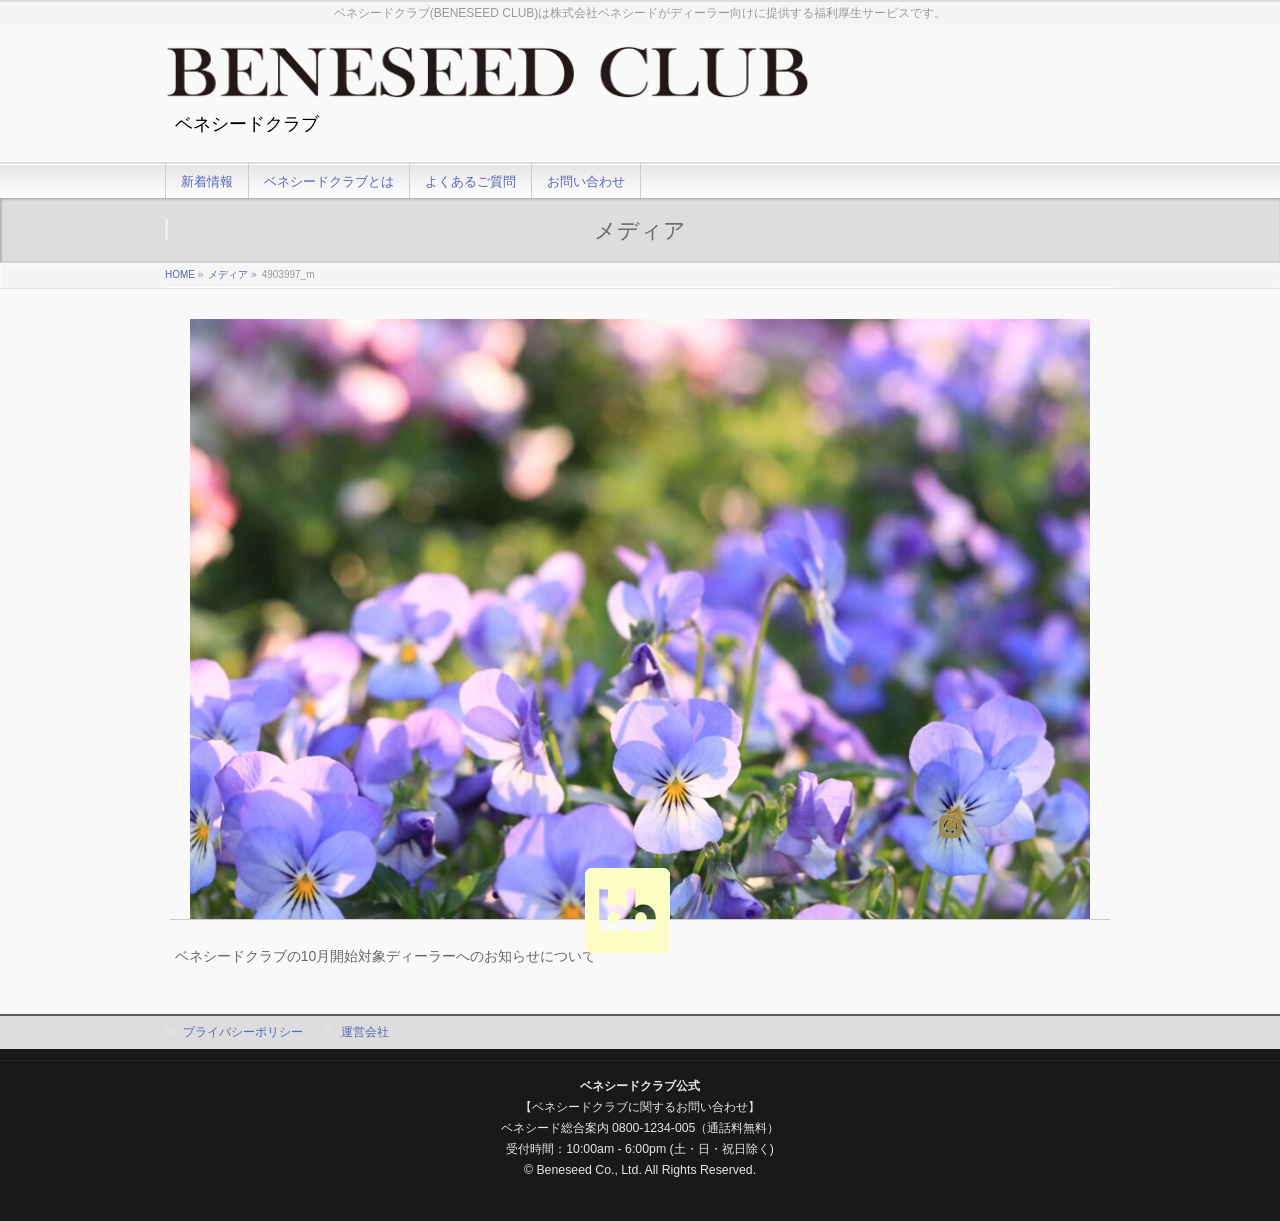 The width and height of the screenshot is (1280, 1221). What do you see at coordinates (627, 910) in the screenshot?
I see `budibase app or service logo` at bounding box center [627, 910].